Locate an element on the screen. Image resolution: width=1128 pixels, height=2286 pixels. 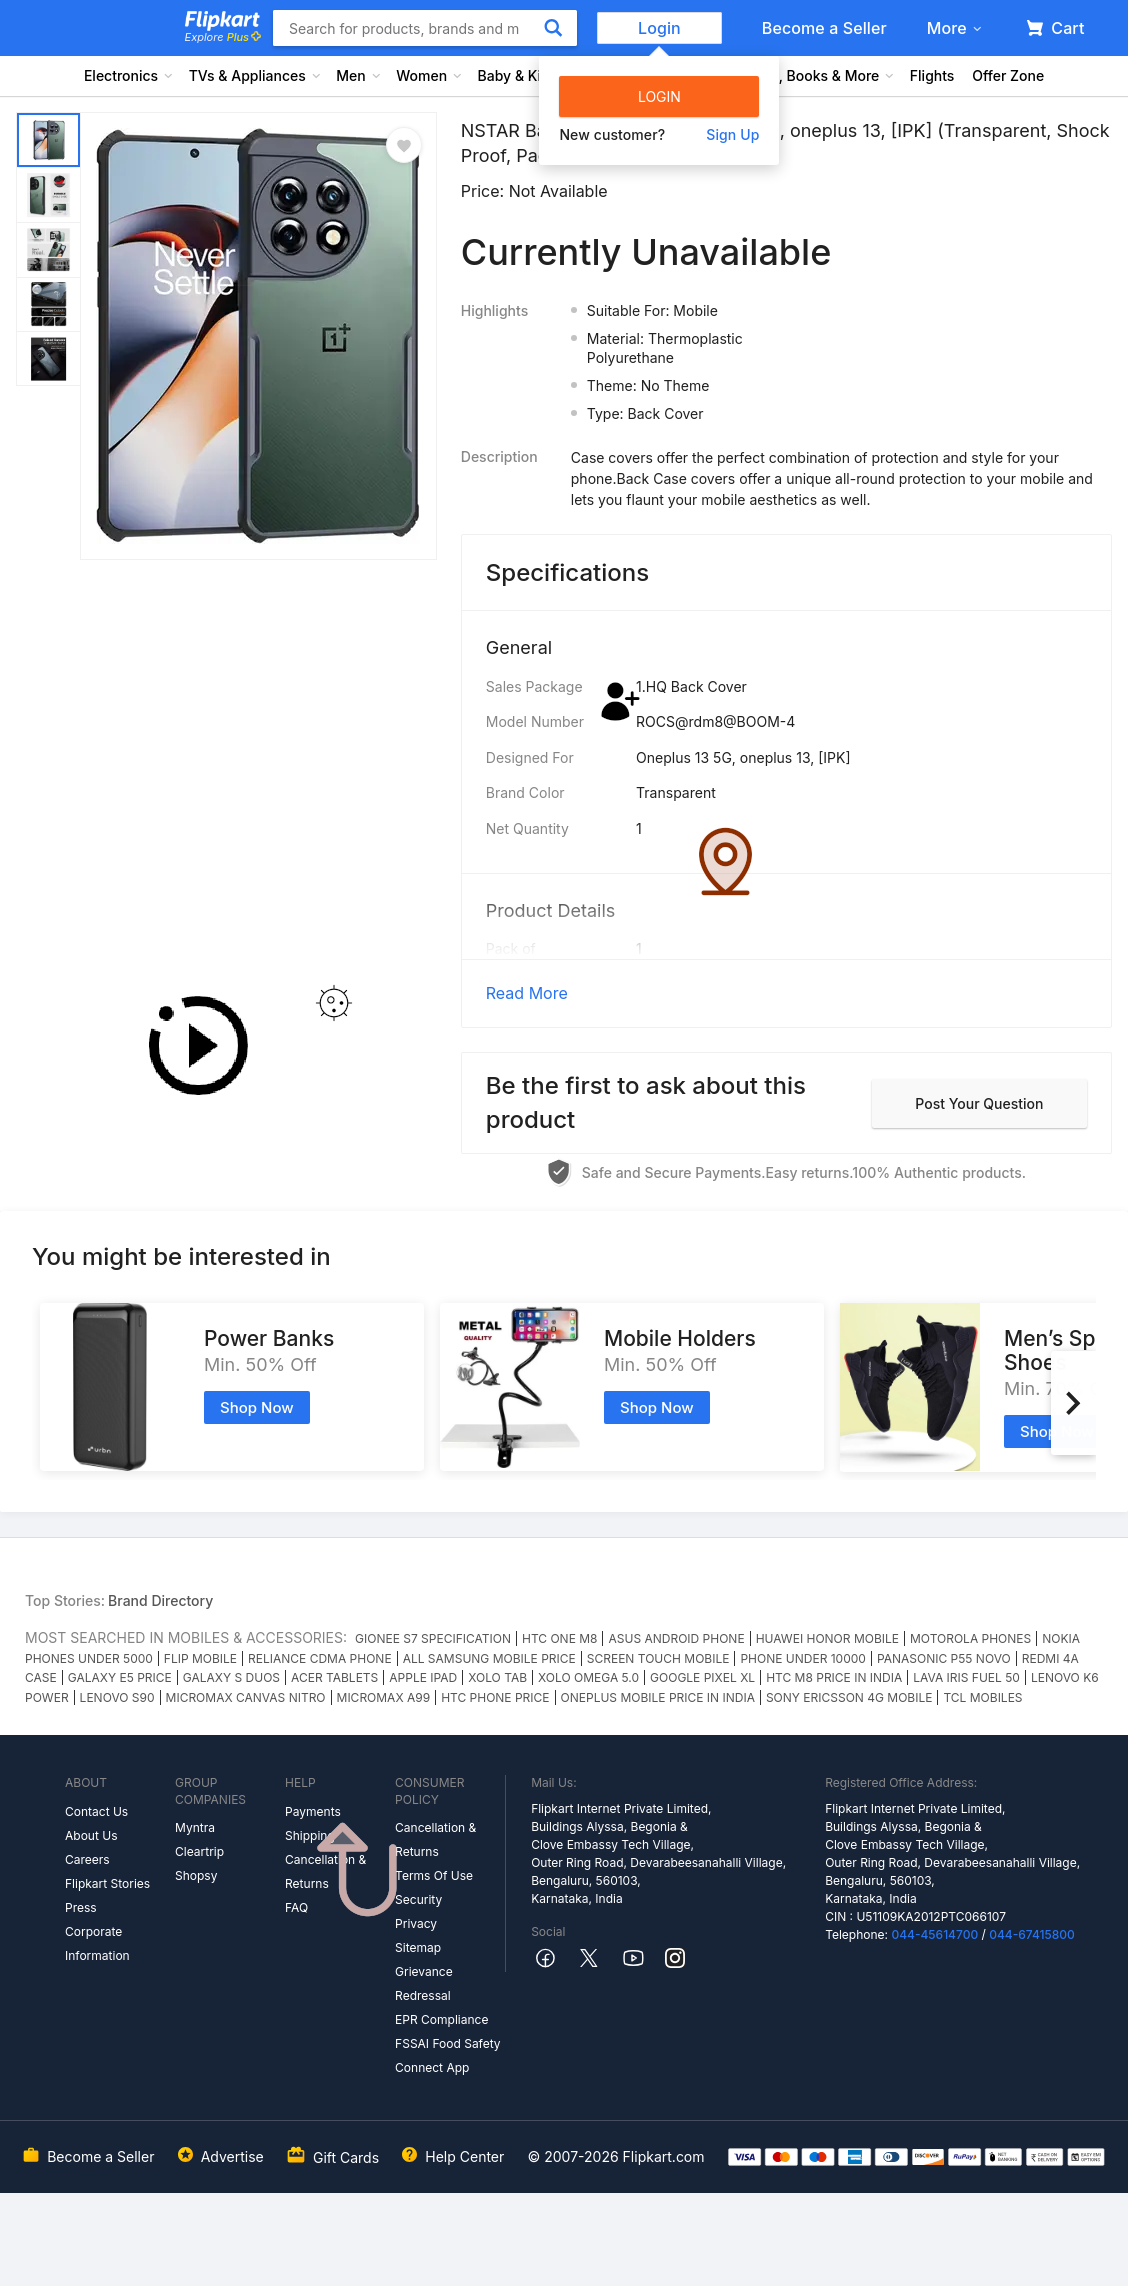
add a new user or contact is located at coordinates (620, 701).